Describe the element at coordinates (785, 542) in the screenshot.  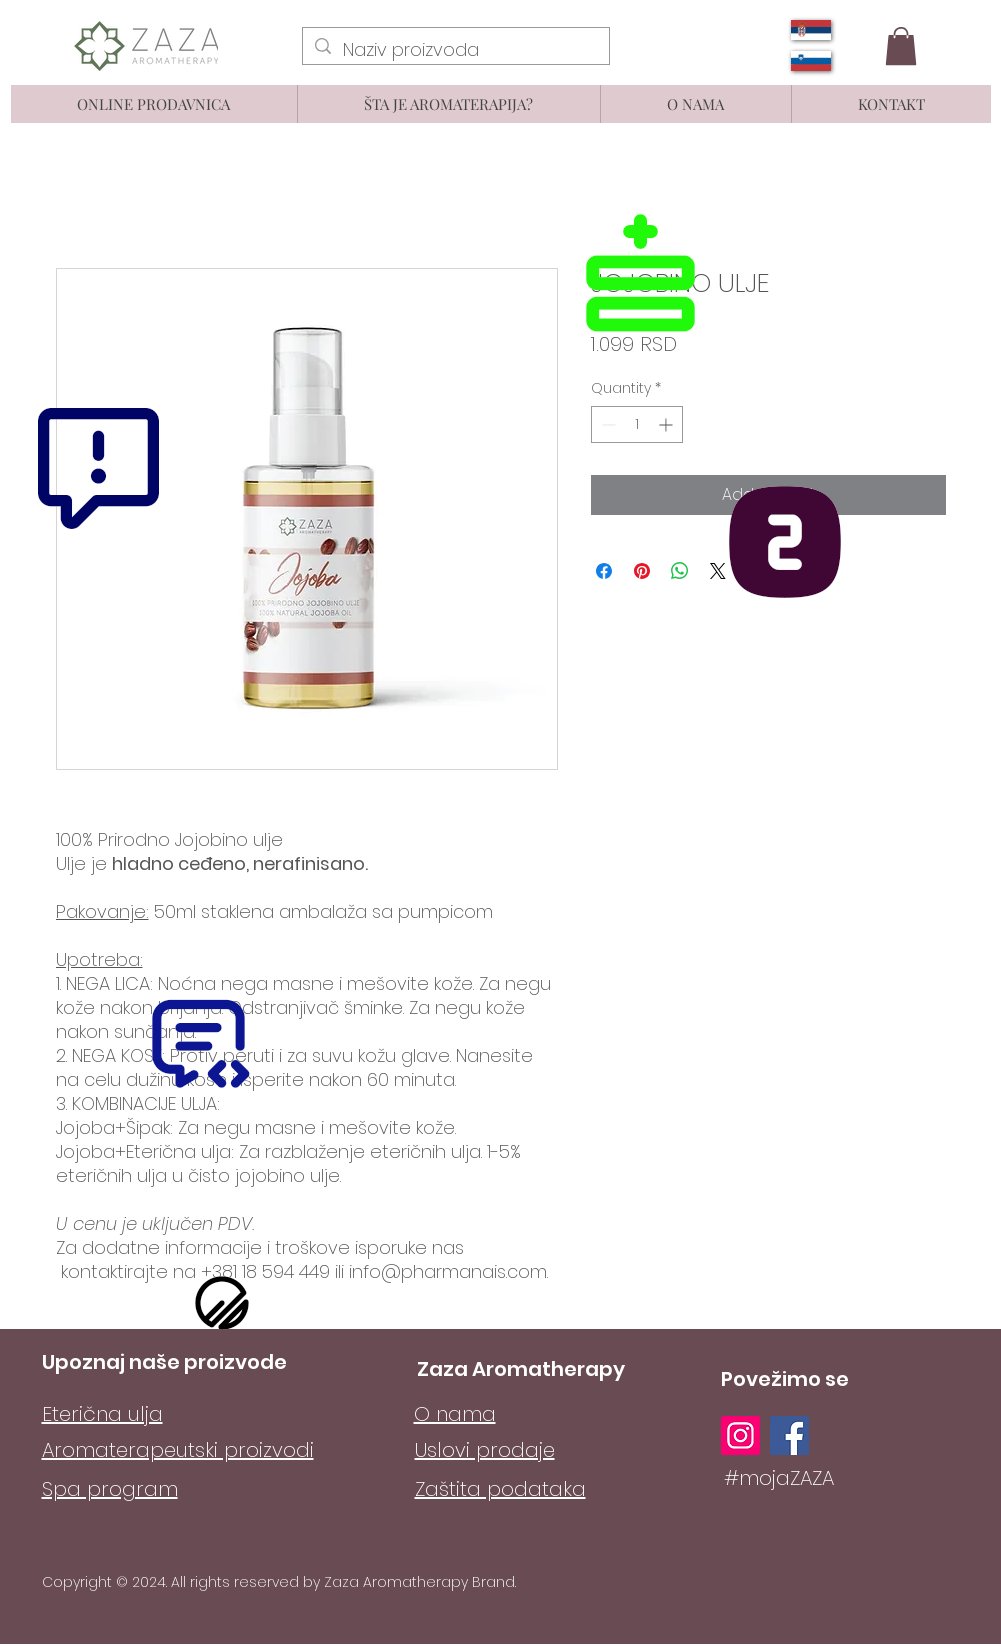
I see `indicates step 2 in a sequence or process` at that location.